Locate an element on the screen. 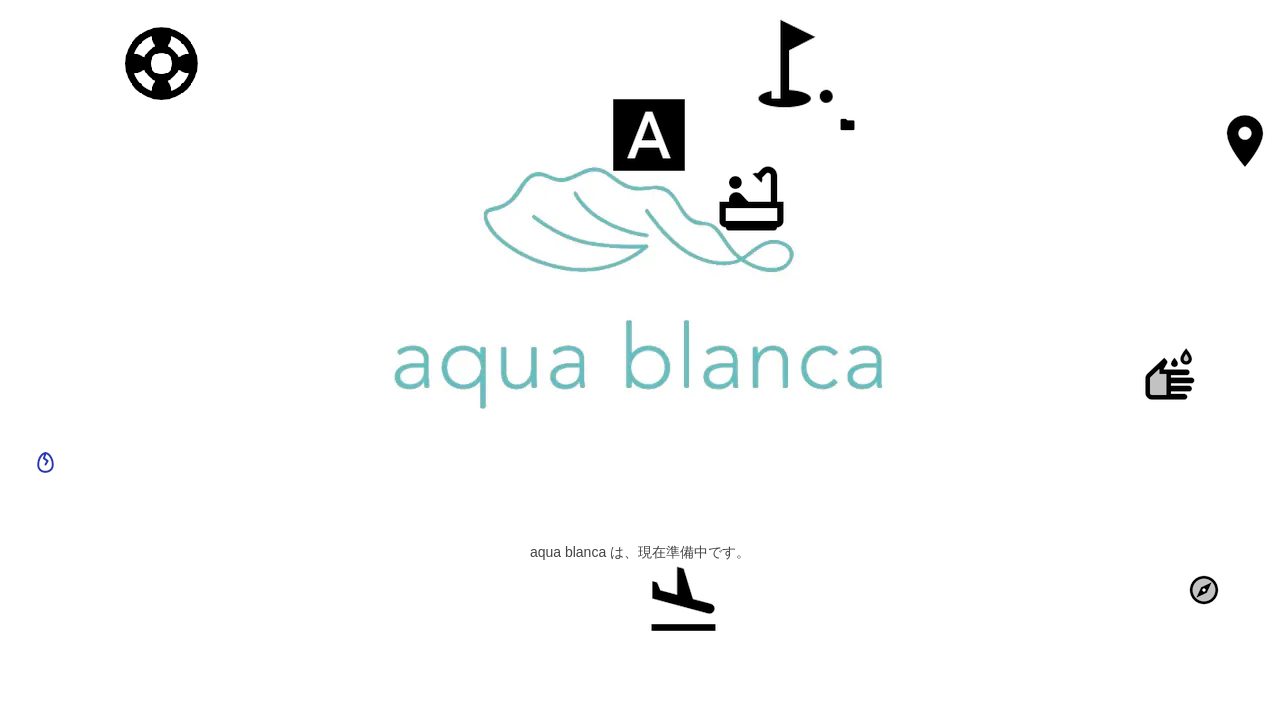 This screenshot has width=1280, height=720. download or install a new font is located at coordinates (649, 135).